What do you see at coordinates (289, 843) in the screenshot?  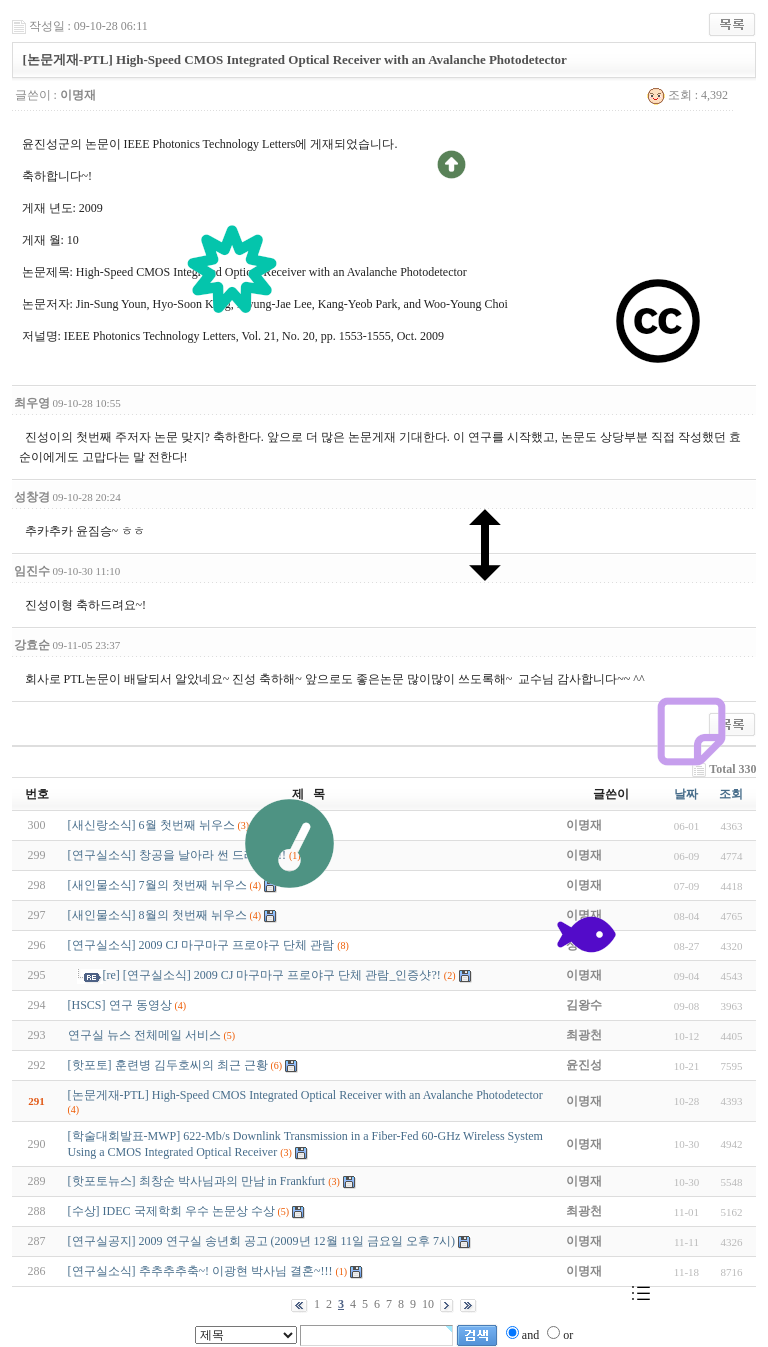 I see `view system performance or speed metrics` at bounding box center [289, 843].